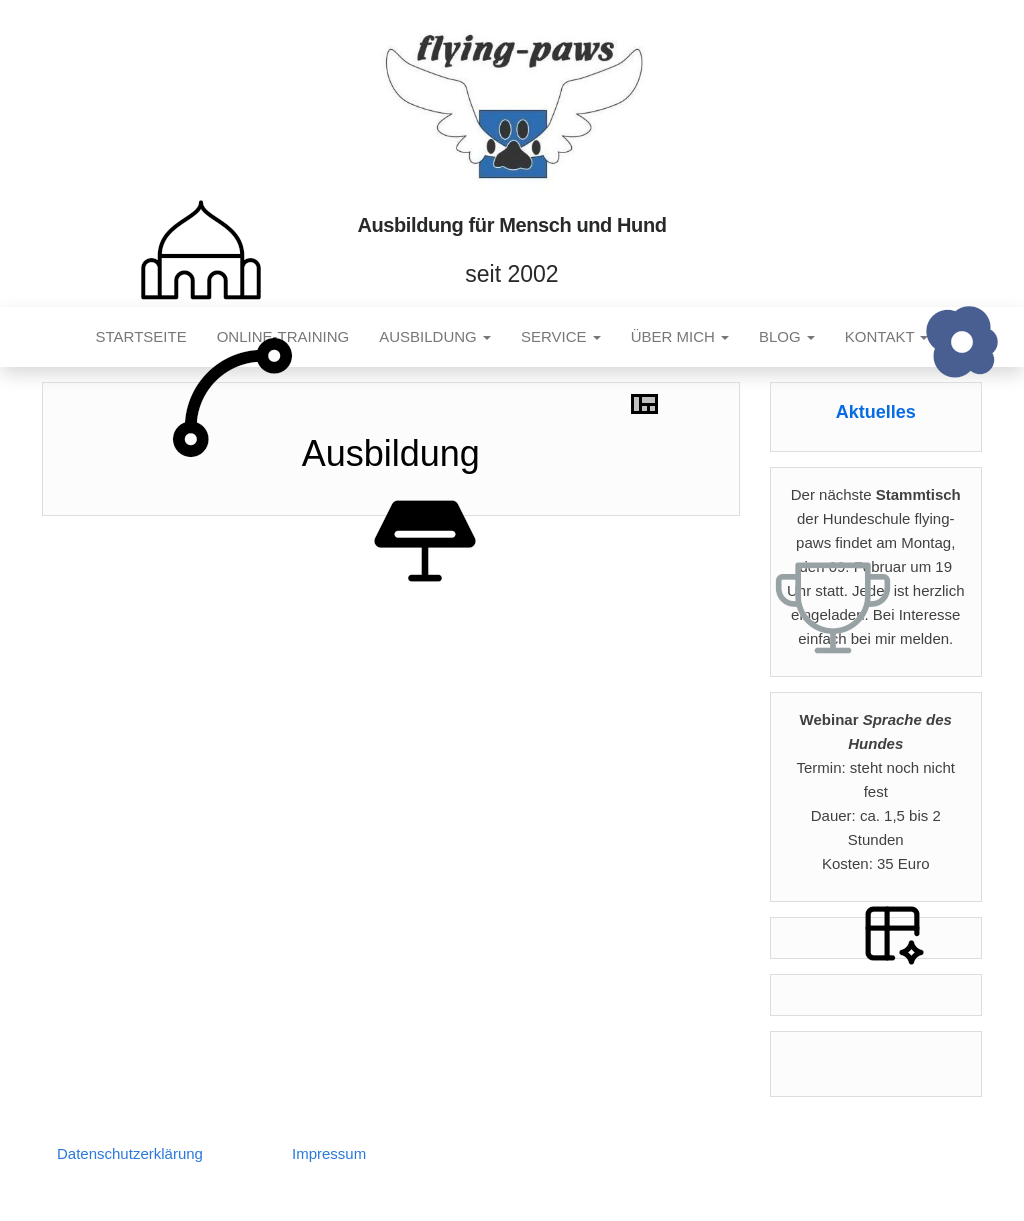  Describe the element at coordinates (962, 342) in the screenshot. I see `indicates breakfast or morning meal options` at that location.